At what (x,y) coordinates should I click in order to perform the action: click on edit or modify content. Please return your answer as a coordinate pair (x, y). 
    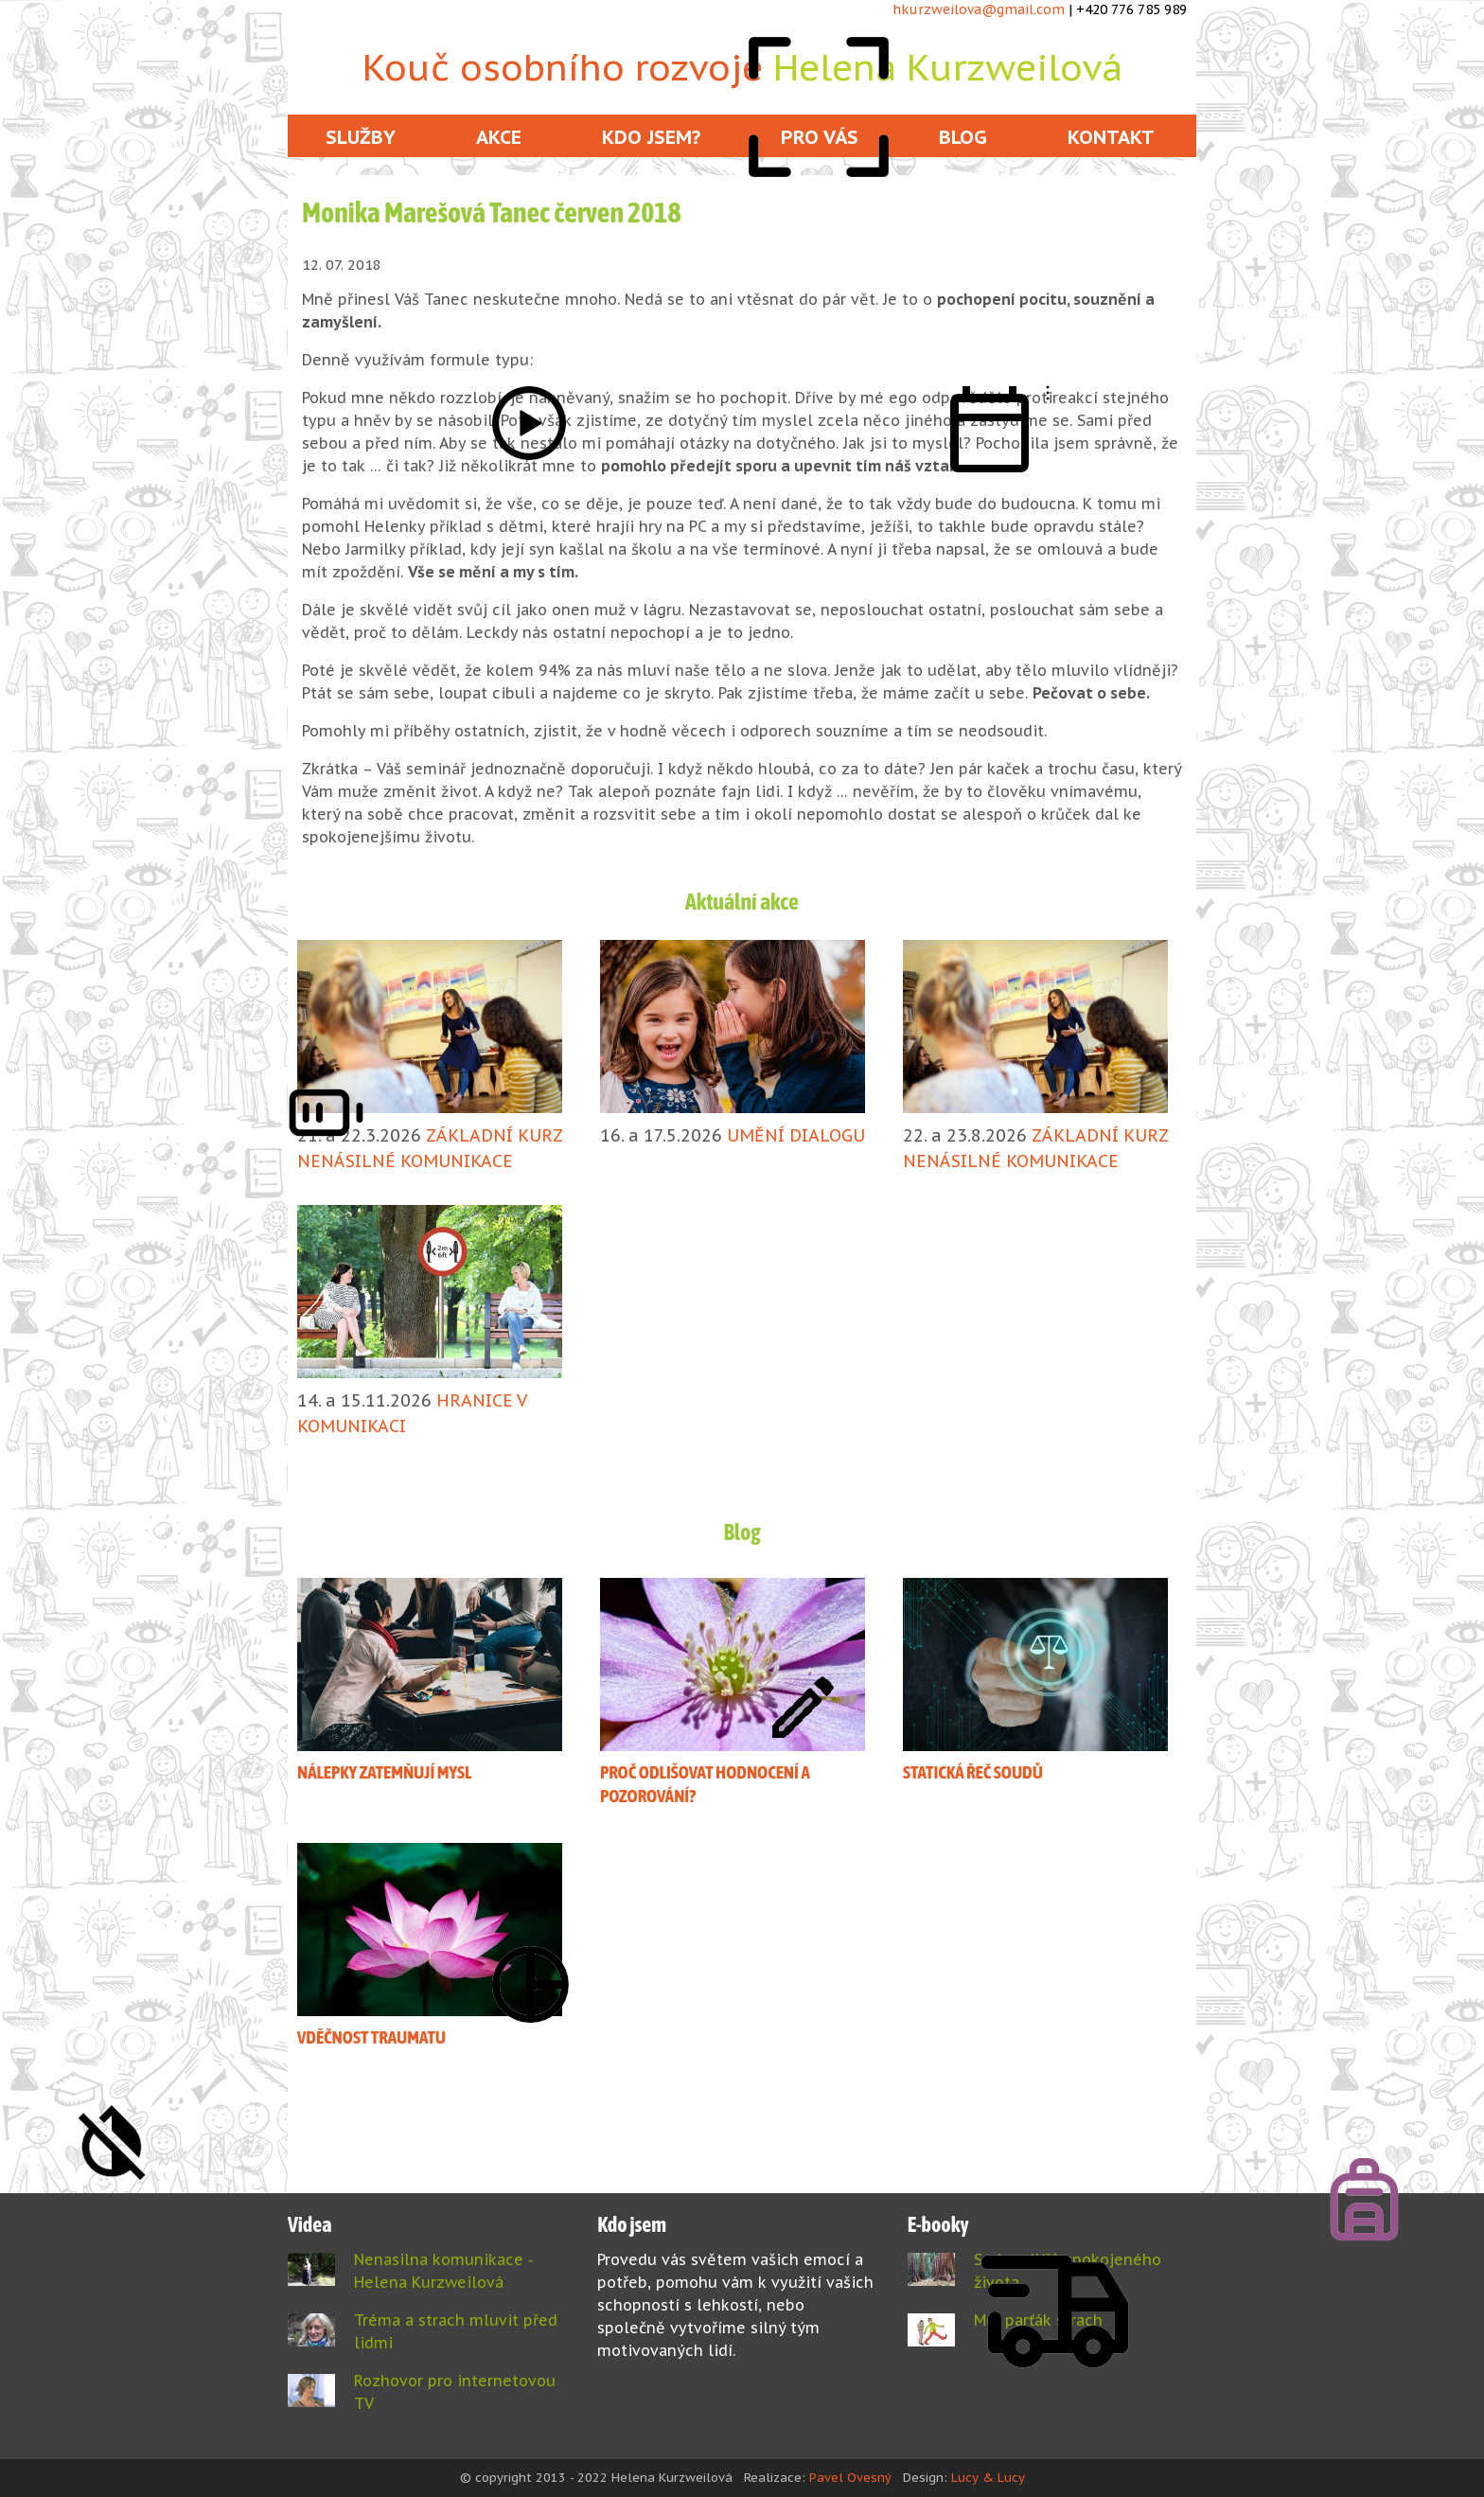
    Looking at the image, I should click on (803, 1707).